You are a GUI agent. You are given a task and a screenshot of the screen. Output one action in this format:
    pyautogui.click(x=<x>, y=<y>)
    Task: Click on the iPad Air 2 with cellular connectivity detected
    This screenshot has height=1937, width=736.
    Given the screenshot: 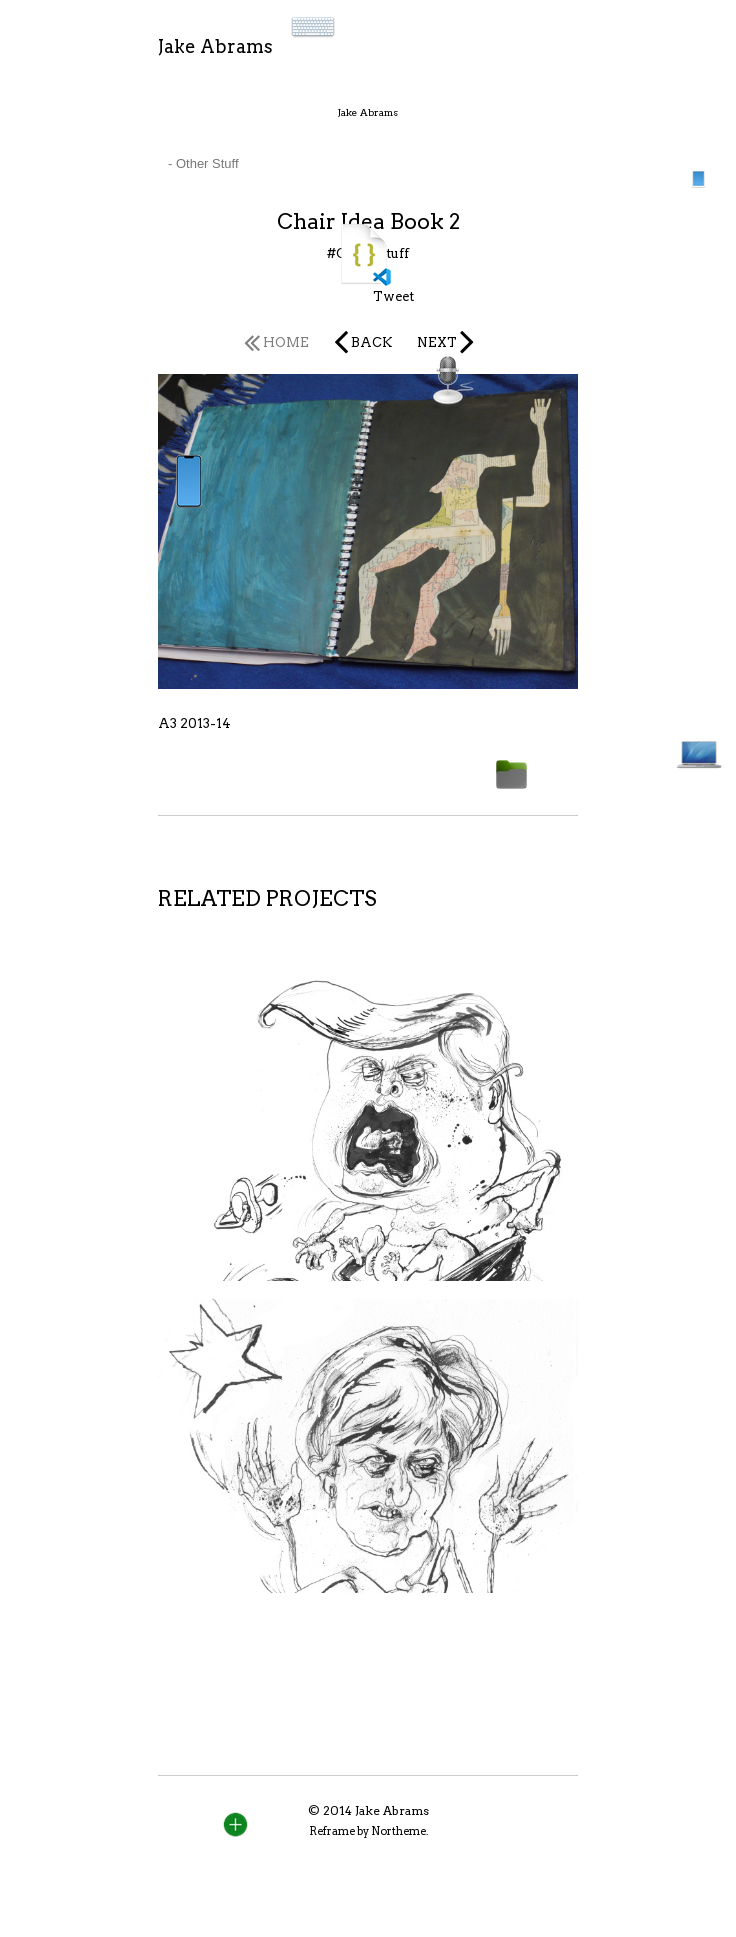 What is the action you would take?
    pyautogui.click(x=698, y=178)
    